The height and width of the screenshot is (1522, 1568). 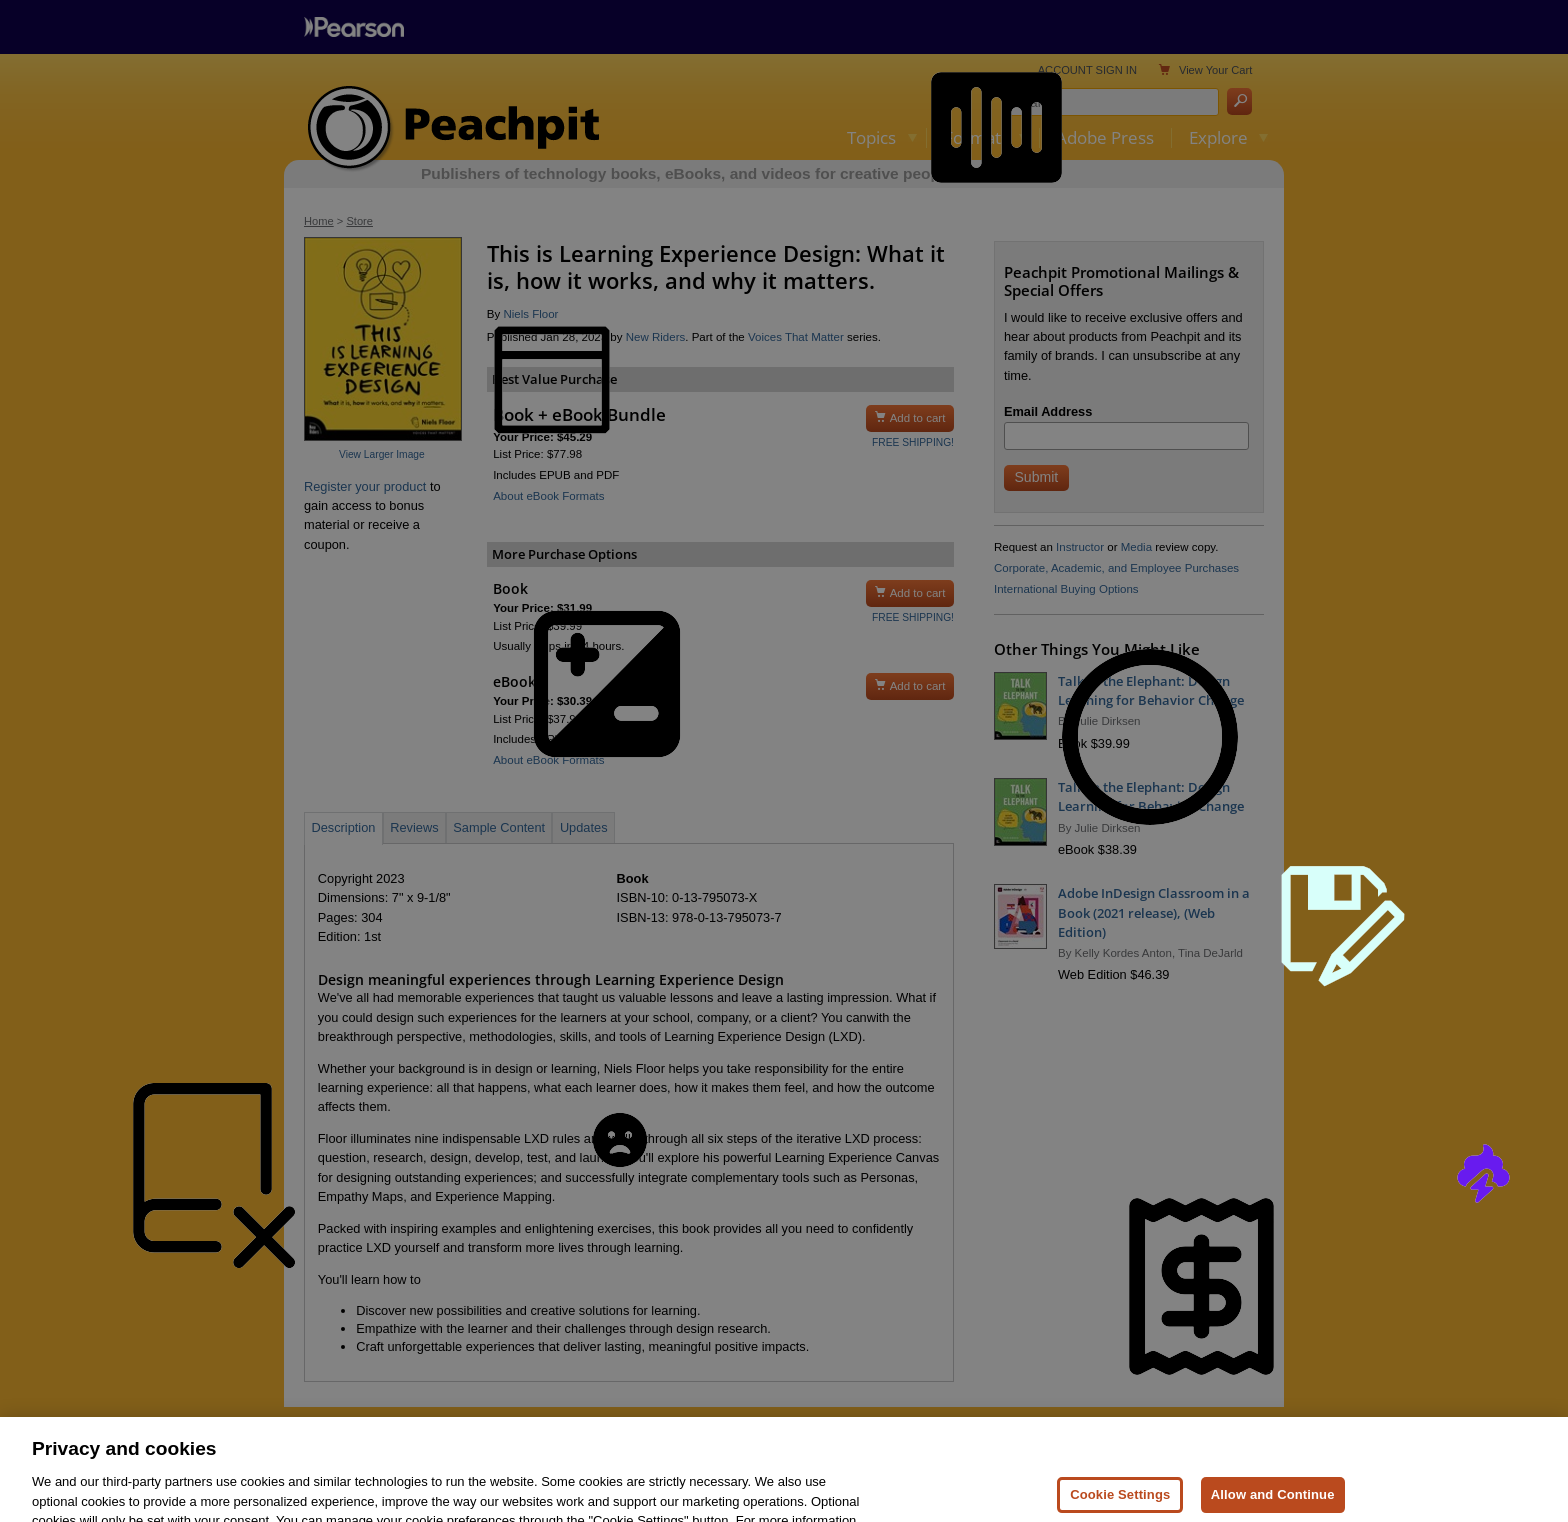 What do you see at coordinates (552, 384) in the screenshot?
I see `open in browser window` at bounding box center [552, 384].